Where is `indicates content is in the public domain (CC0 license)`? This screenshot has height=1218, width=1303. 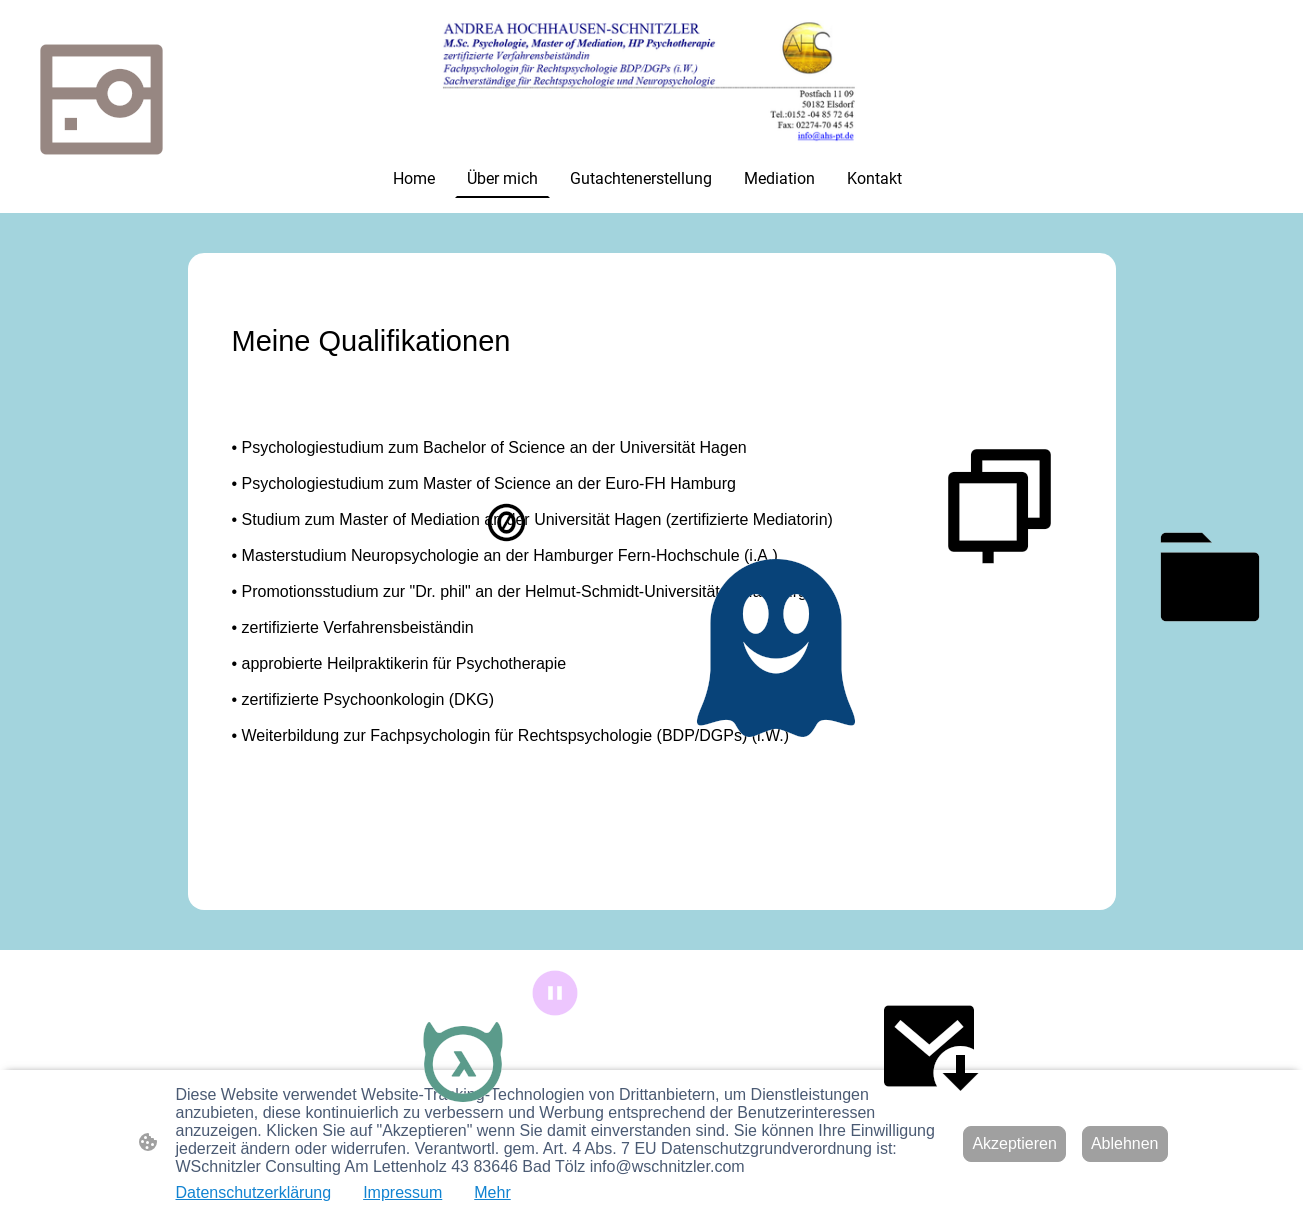
indicates content is in the public domain (CC0 license) is located at coordinates (506, 522).